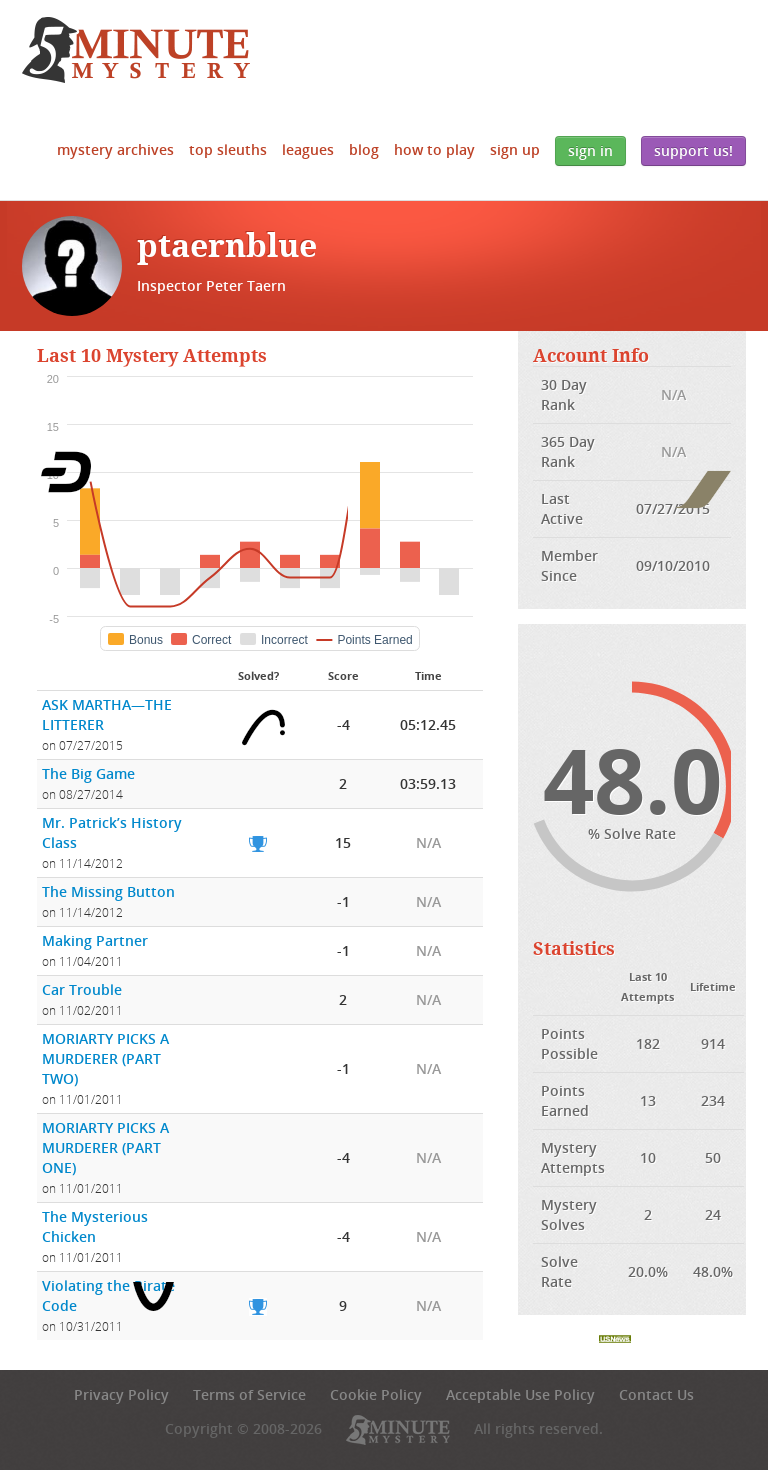 This screenshot has height=1470, width=768. Describe the element at coordinates (66, 472) in the screenshot. I see `Dash cryptocurrency logo` at that location.